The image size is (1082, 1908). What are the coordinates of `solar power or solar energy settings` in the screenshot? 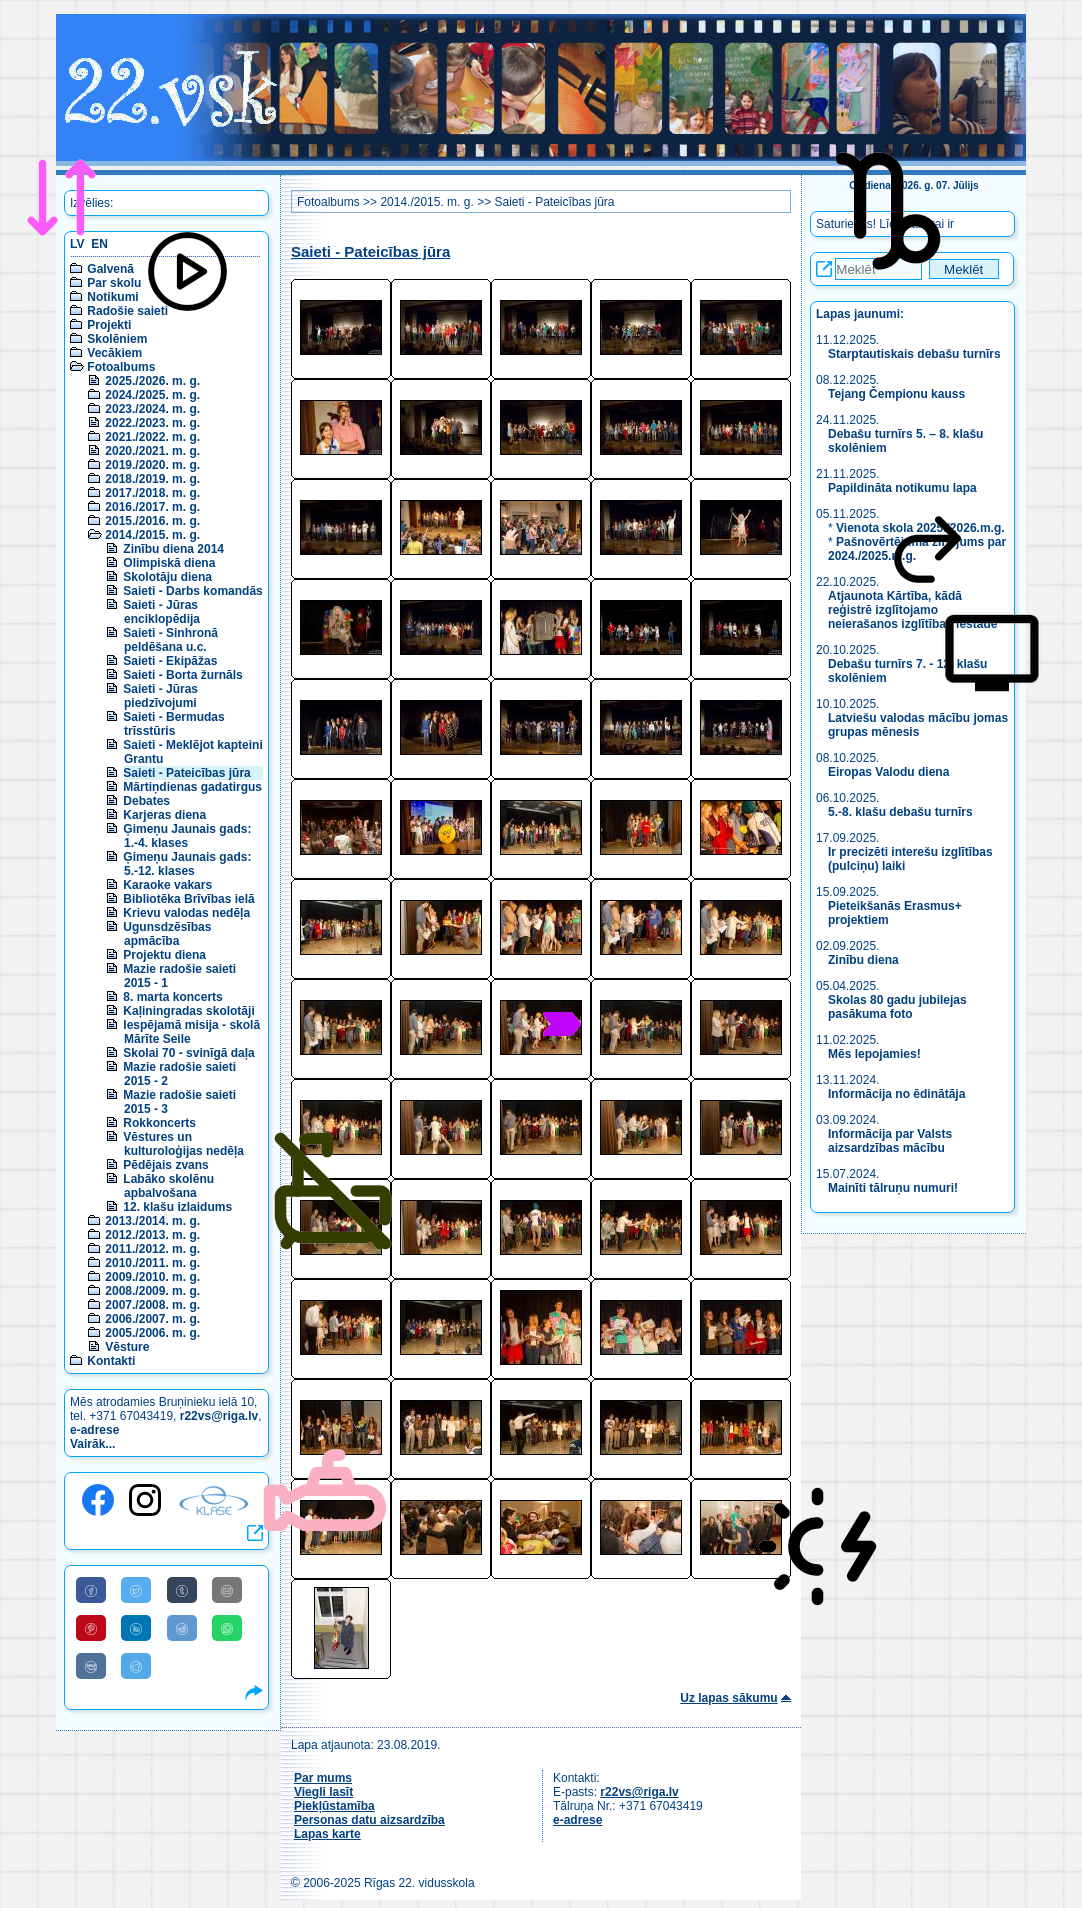 It's located at (817, 1546).